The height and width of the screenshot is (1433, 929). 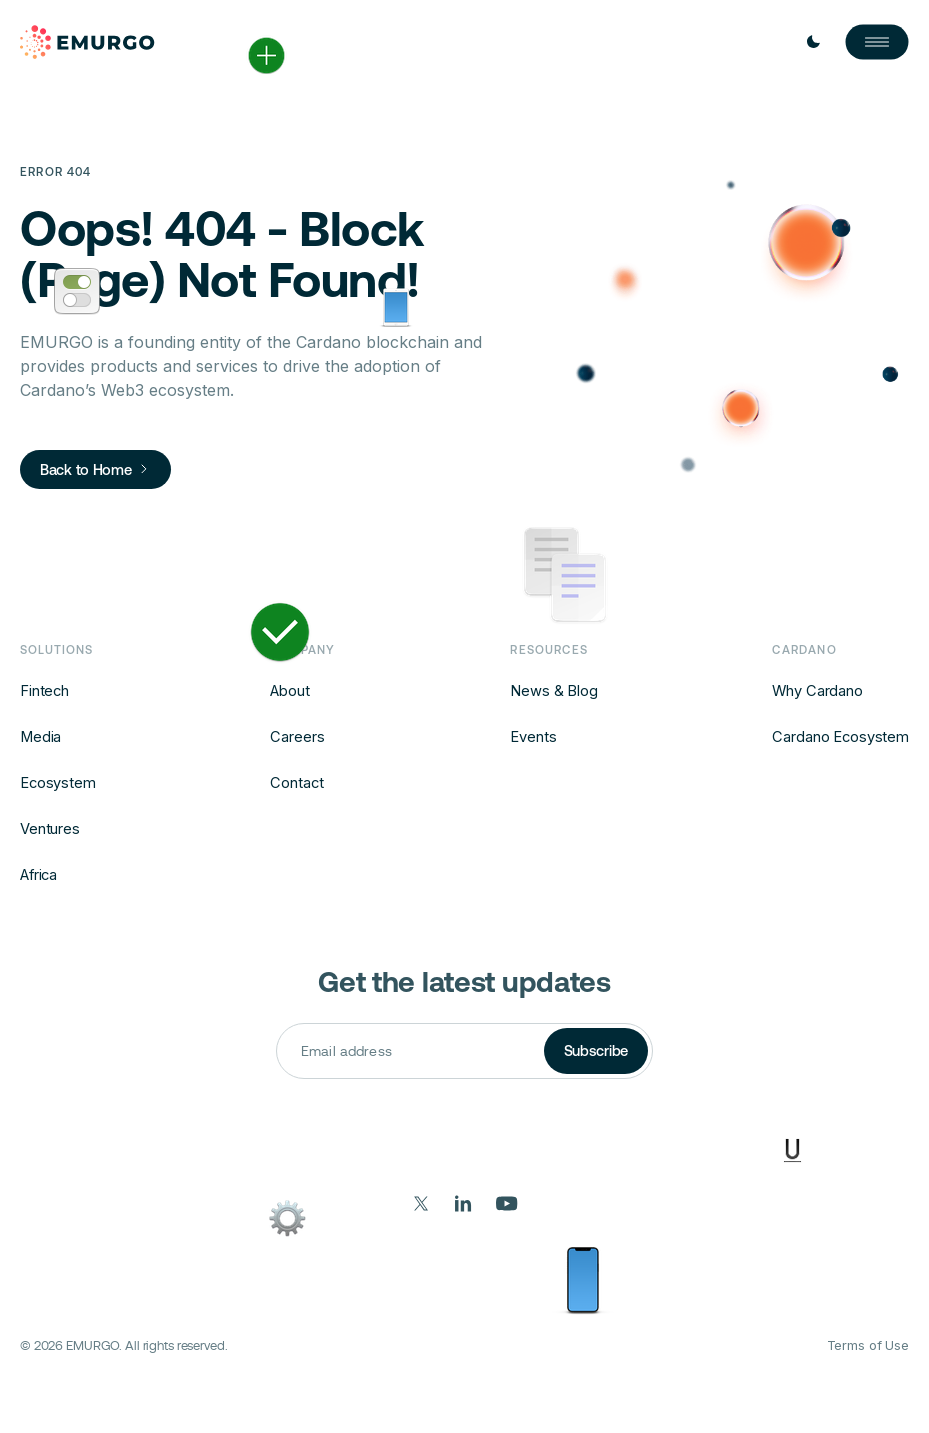 I want to click on copy selected content to clipboard, so click(x=565, y=574).